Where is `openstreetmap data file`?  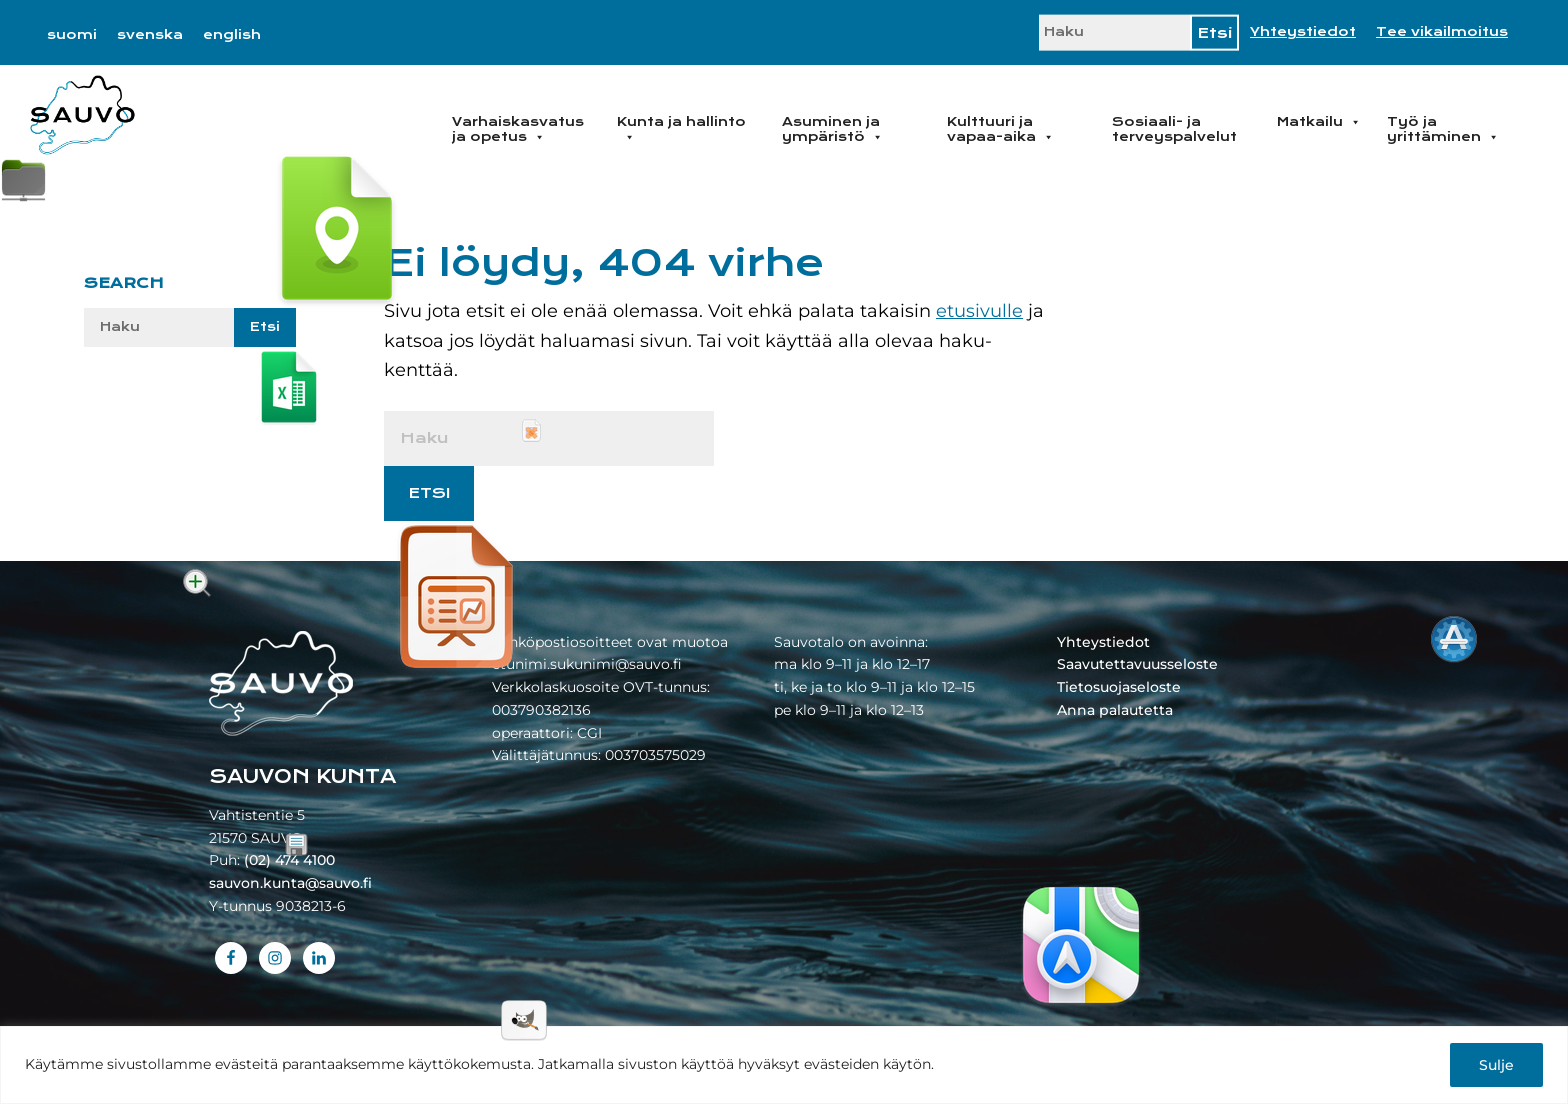 openstreetmap data file is located at coordinates (337, 231).